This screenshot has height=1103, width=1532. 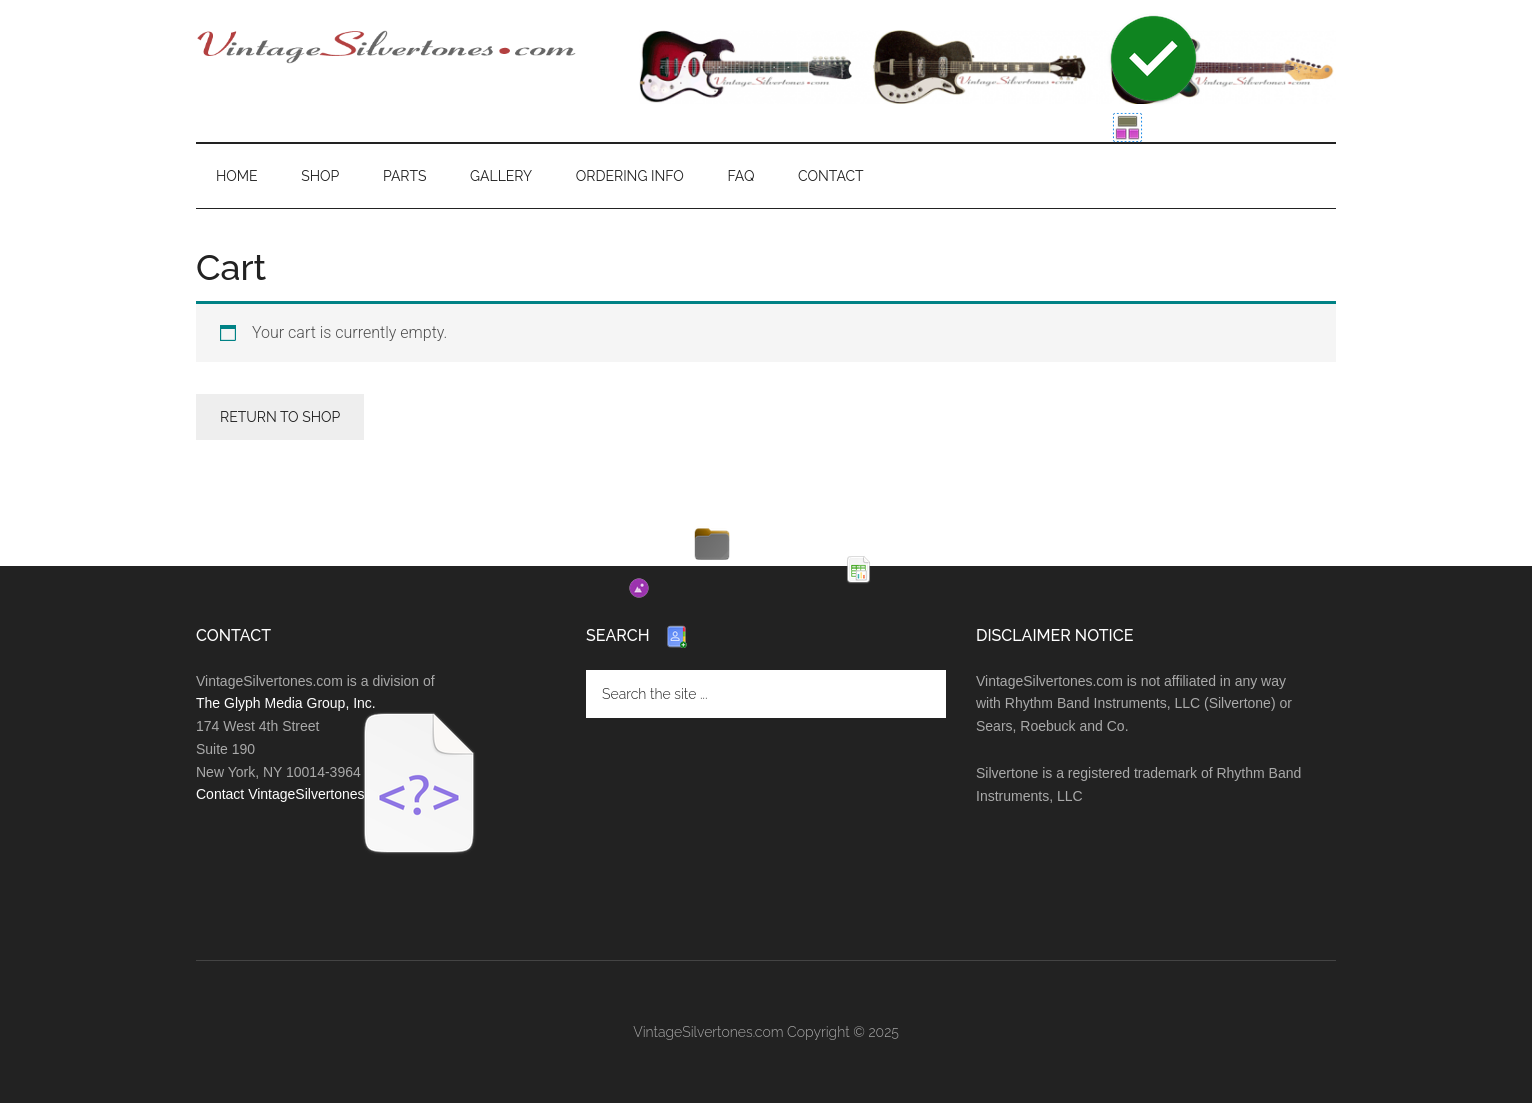 What do you see at coordinates (712, 544) in the screenshot?
I see `open folder to view contents` at bounding box center [712, 544].